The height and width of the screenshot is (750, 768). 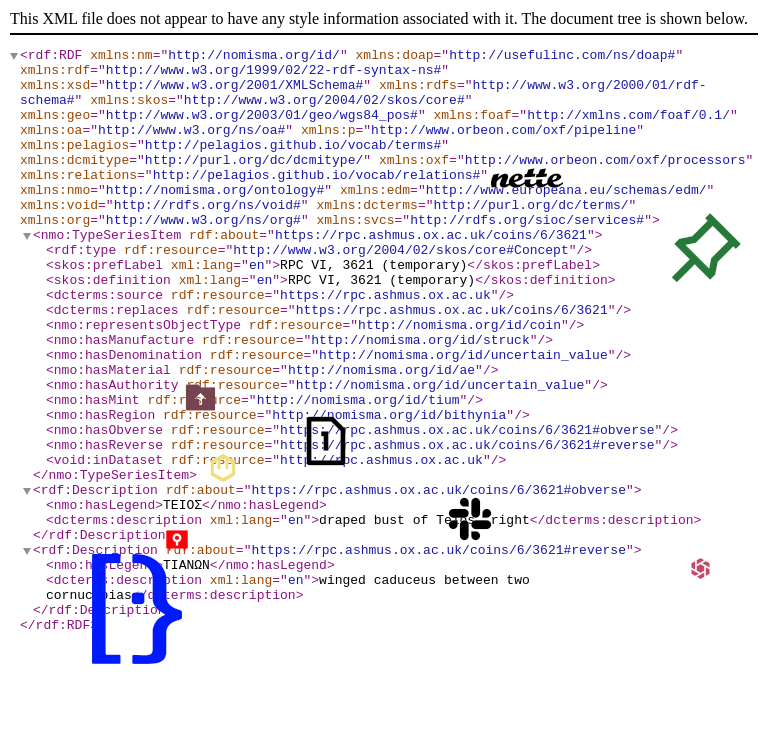 I want to click on open Slack messaging app, so click(x=470, y=519).